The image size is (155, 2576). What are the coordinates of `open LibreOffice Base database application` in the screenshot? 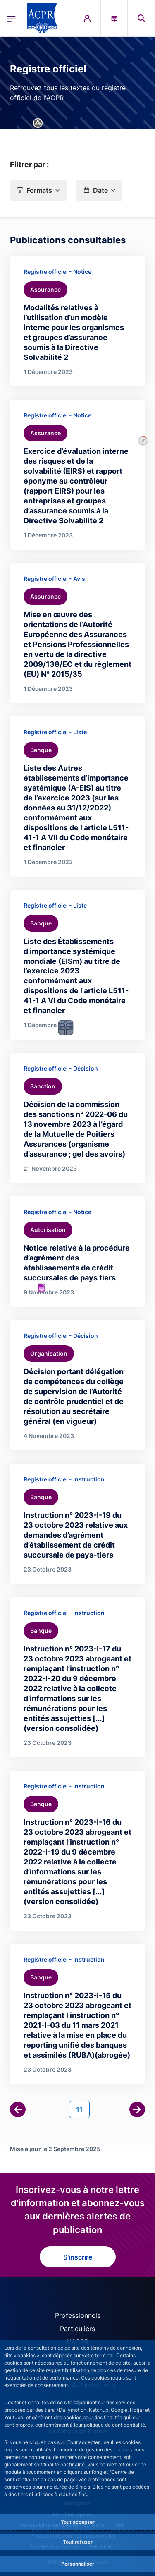 It's located at (41, 1288).